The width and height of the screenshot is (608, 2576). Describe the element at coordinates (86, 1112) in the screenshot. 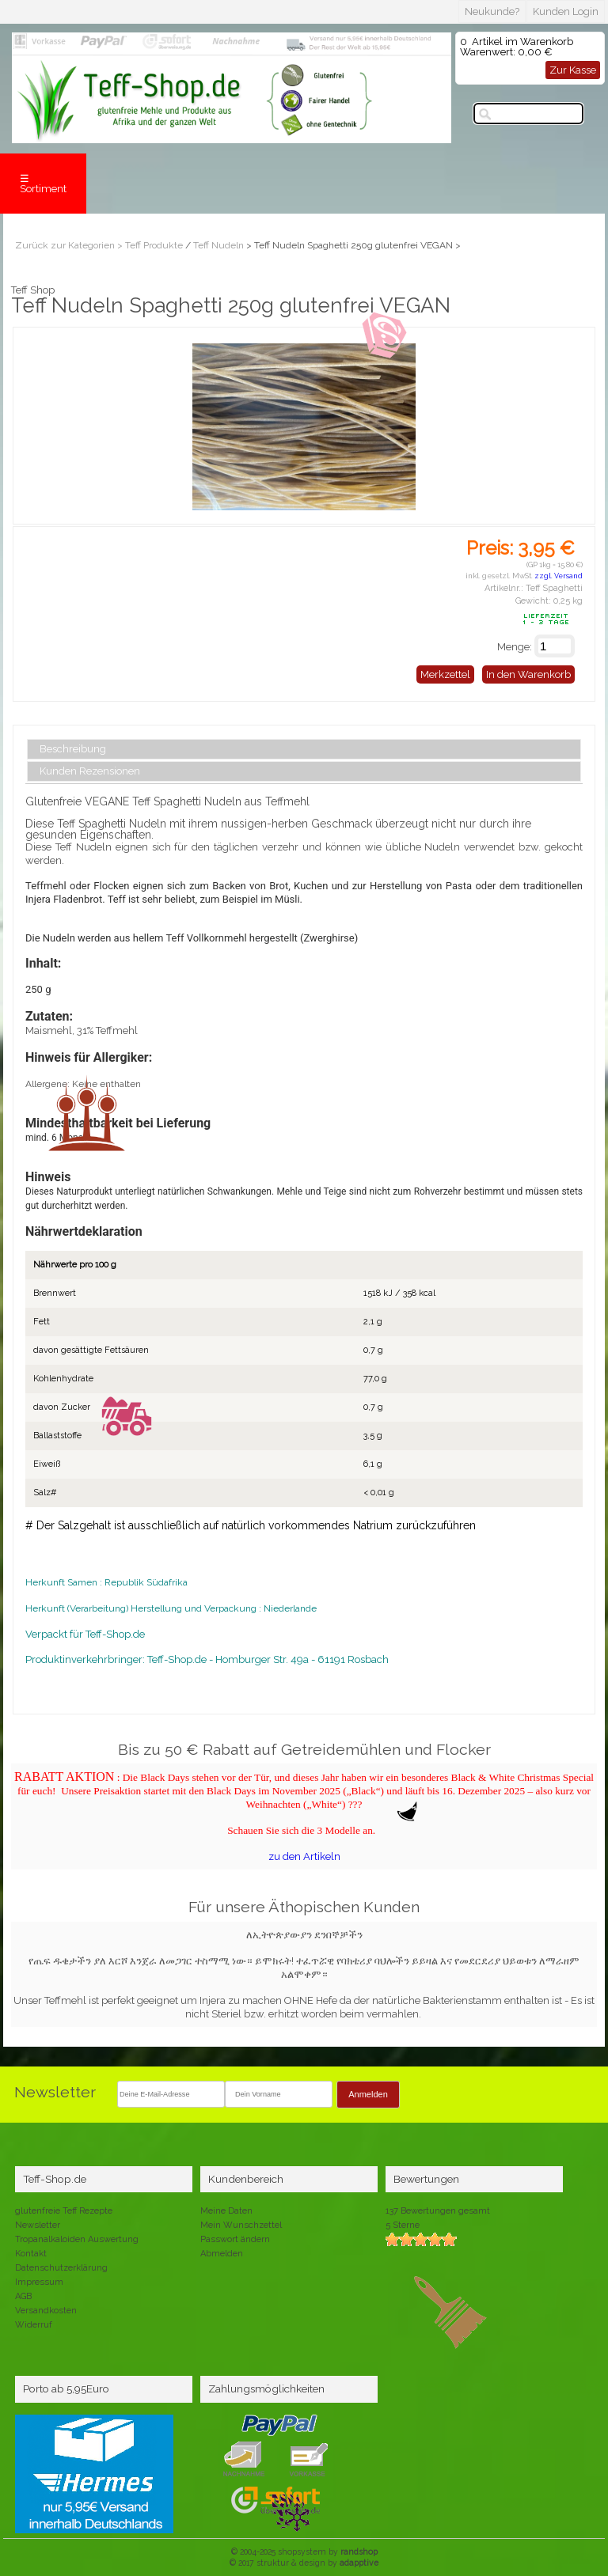

I see `indicates a broadcast or transmission tower structure` at that location.